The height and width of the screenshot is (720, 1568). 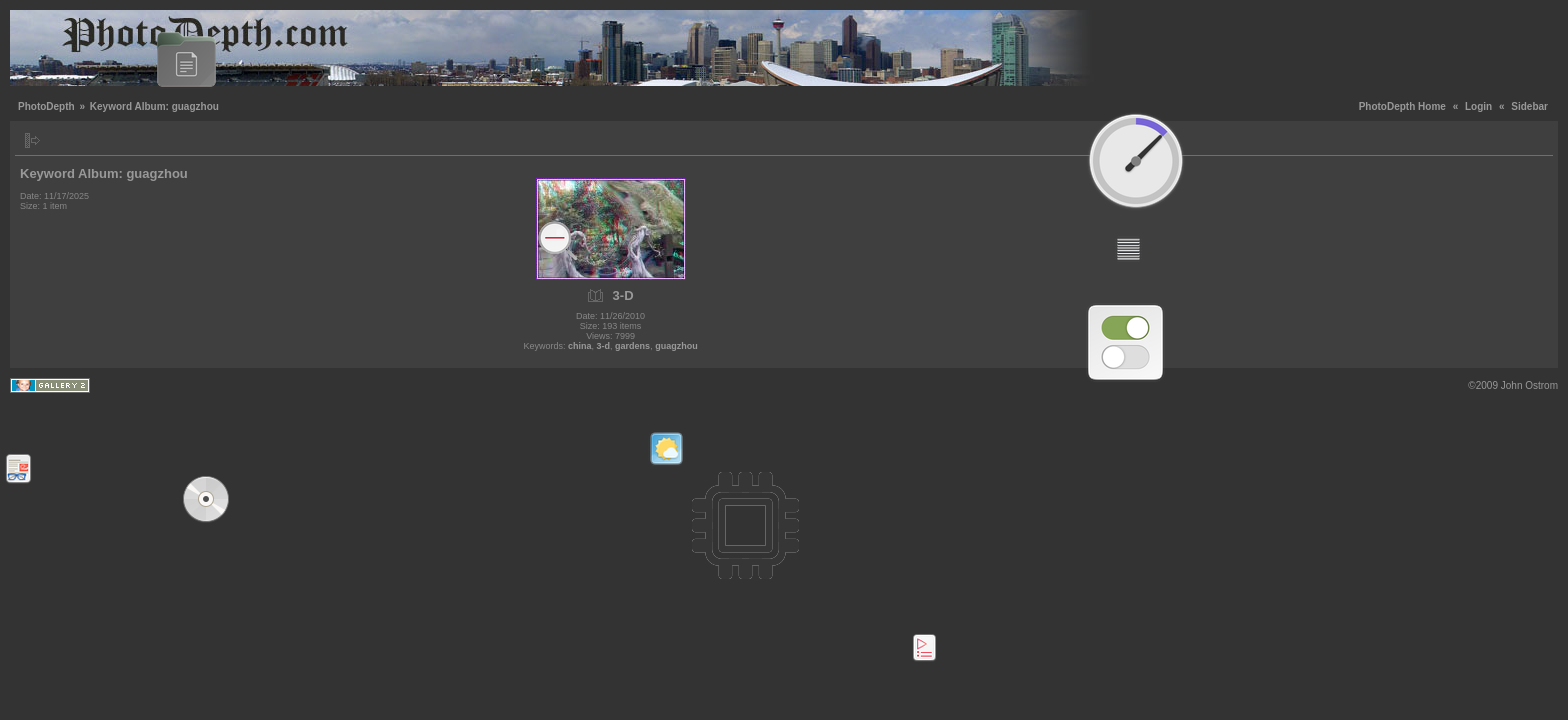 What do you see at coordinates (666, 448) in the screenshot?
I see `open the weather app` at bounding box center [666, 448].